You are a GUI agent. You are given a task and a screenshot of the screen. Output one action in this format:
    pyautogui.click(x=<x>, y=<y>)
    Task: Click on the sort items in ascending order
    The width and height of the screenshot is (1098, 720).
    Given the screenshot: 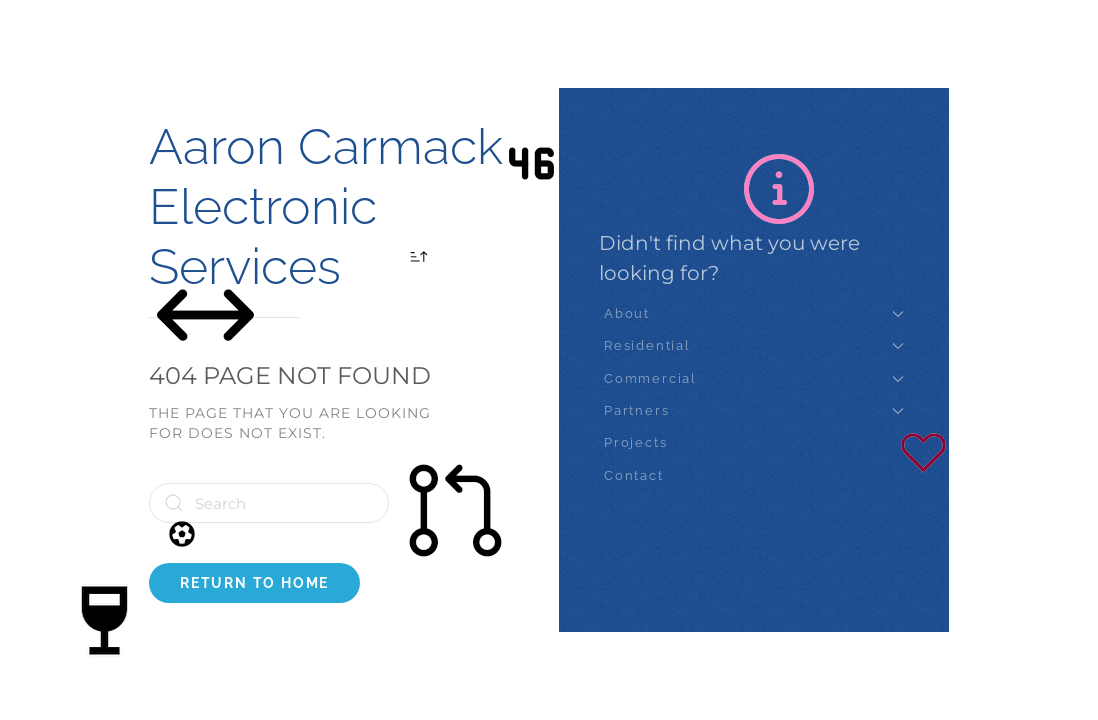 What is the action you would take?
    pyautogui.click(x=419, y=257)
    